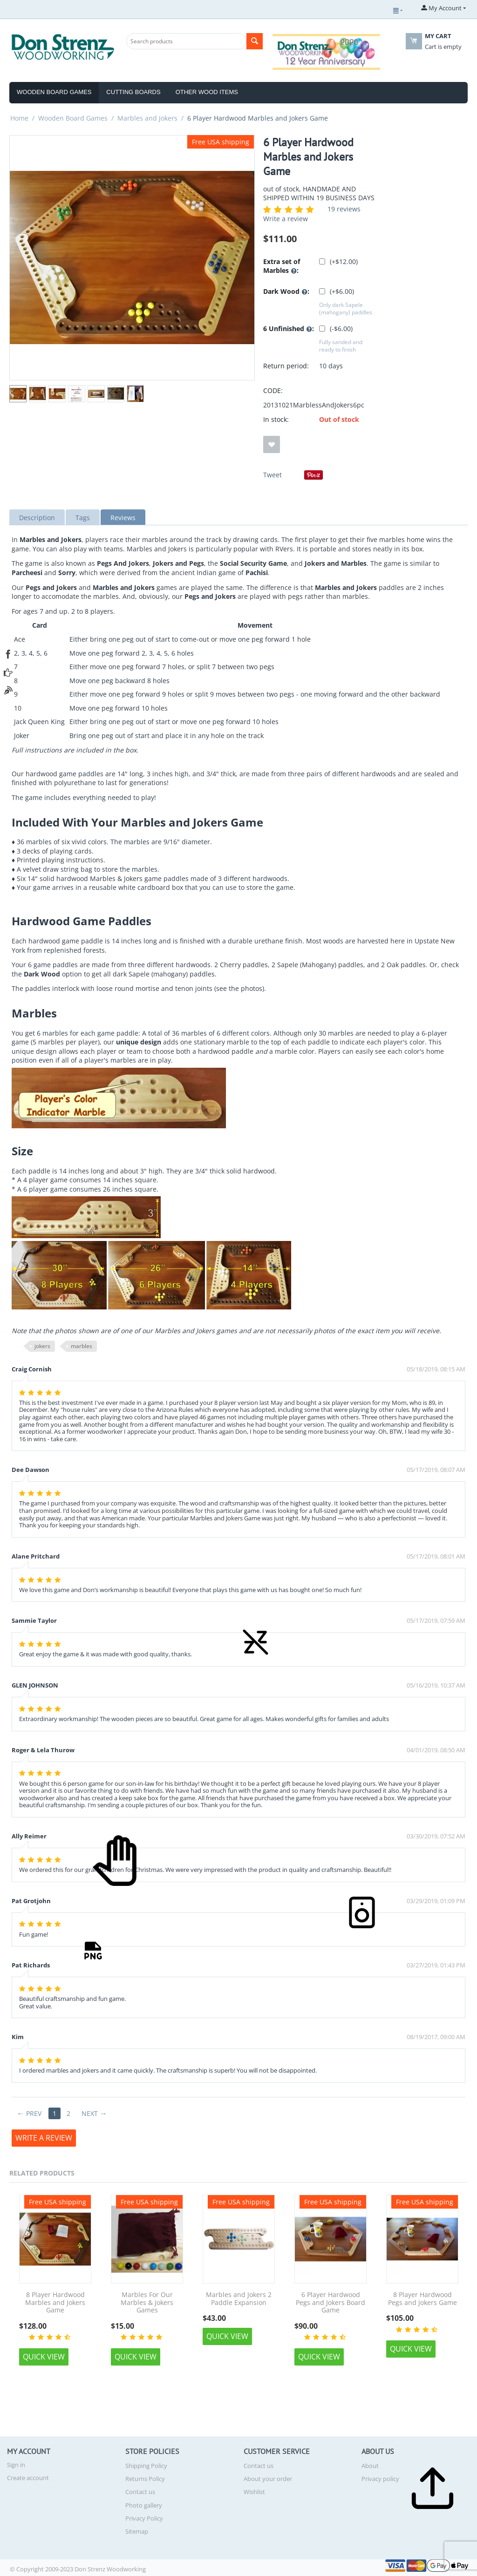 This screenshot has width=477, height=2576. Describe the element at coordinates (362, 1912) in the screenshot. I see `adjust speaker or audio output settings` at that location.